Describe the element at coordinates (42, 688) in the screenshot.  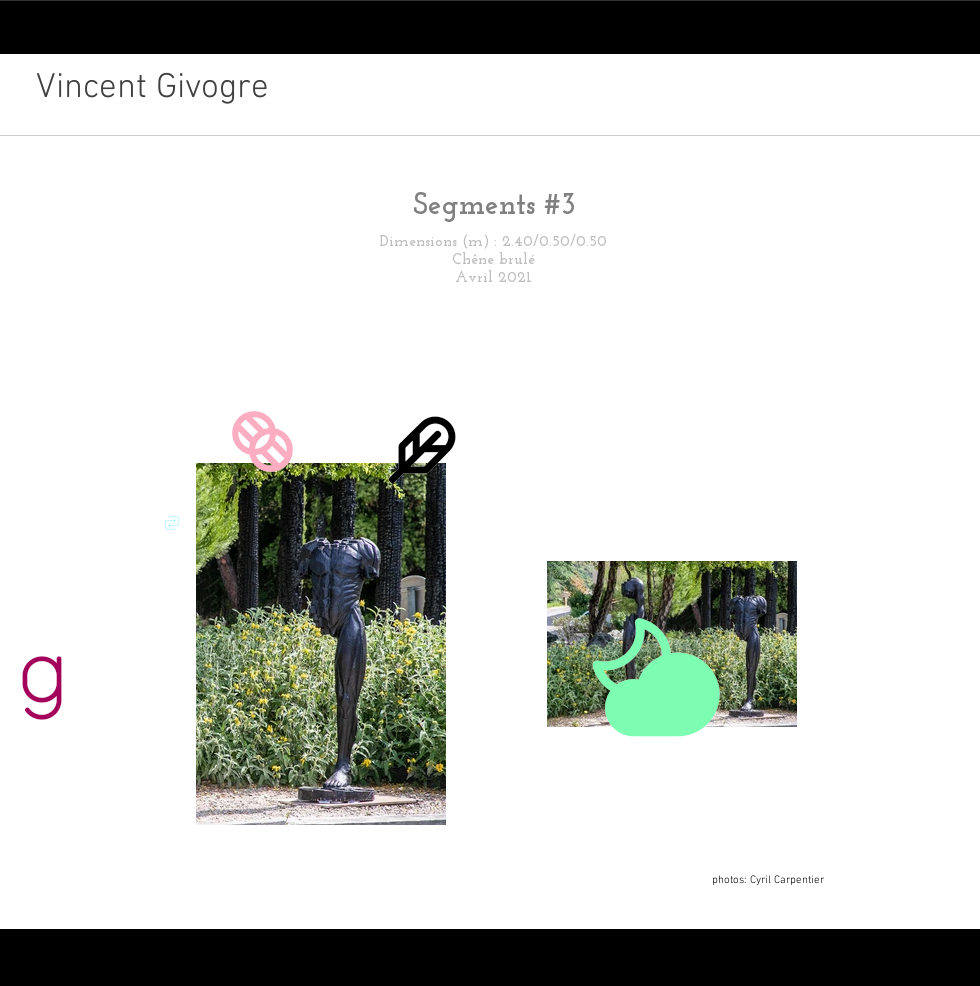
I see `open goodreads app or profile` at that location.